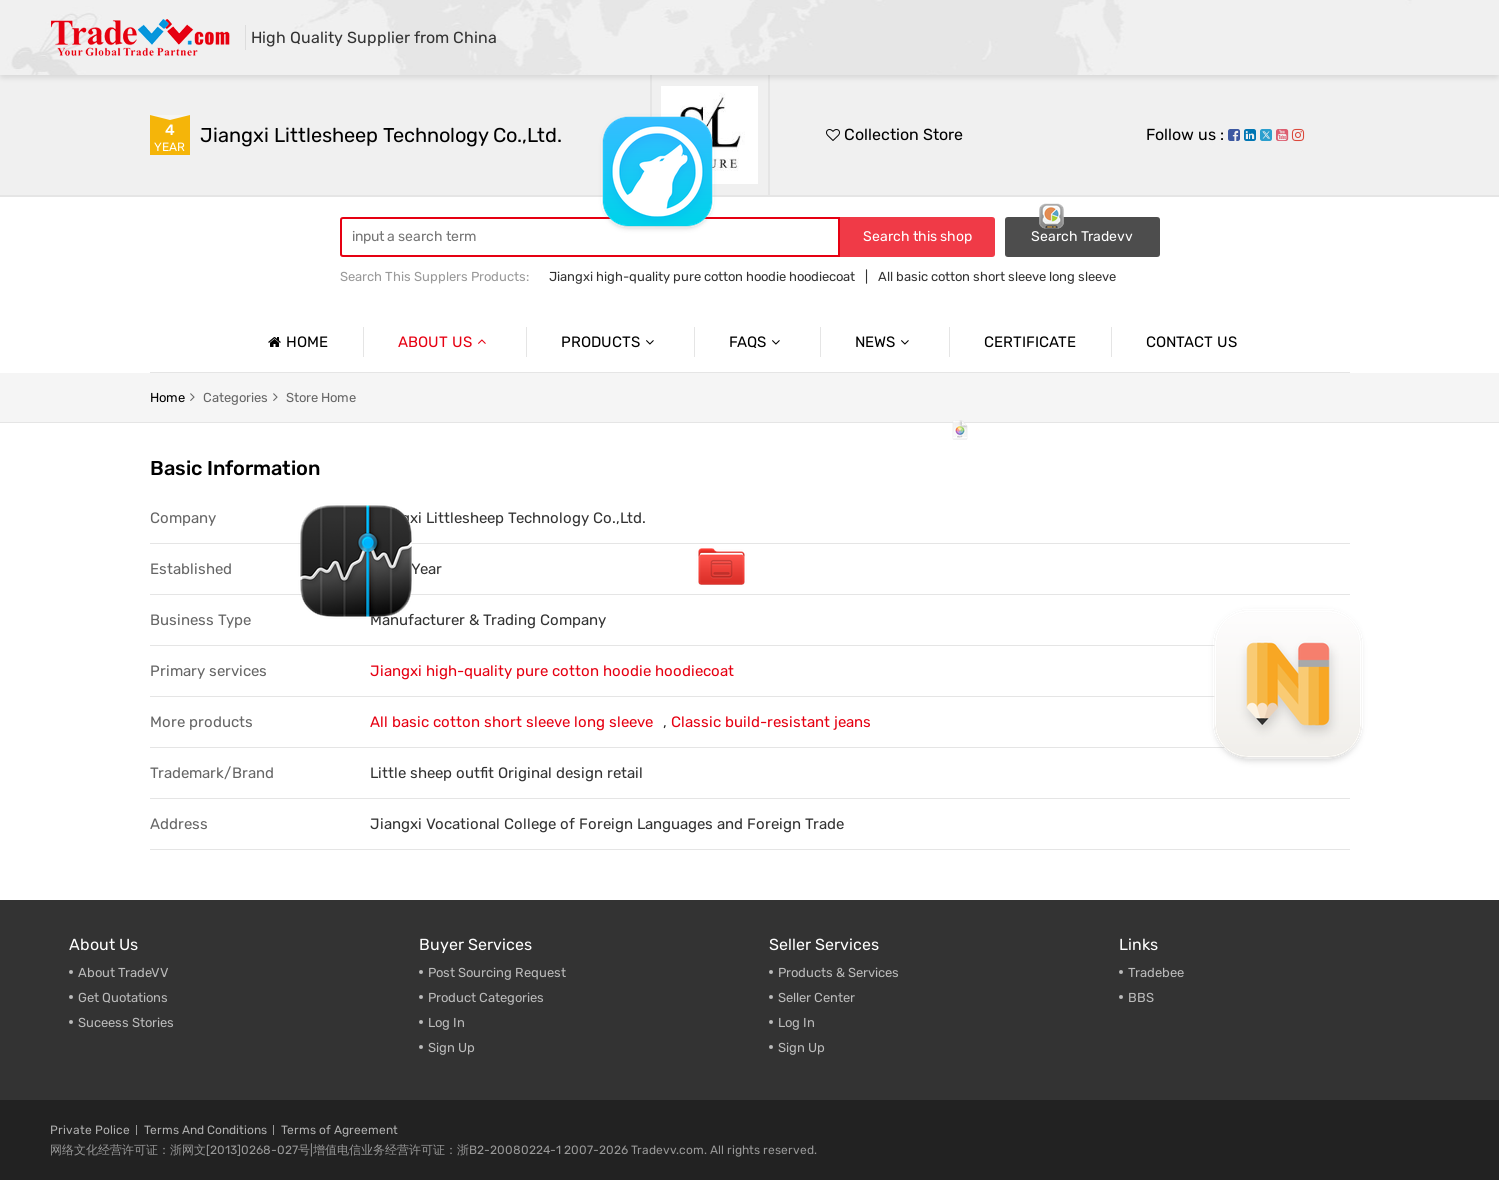 This screenshot has height=1180, width=1499. I want to click on a KVT text file associated with Krita vector graphics, so click(960, 430).